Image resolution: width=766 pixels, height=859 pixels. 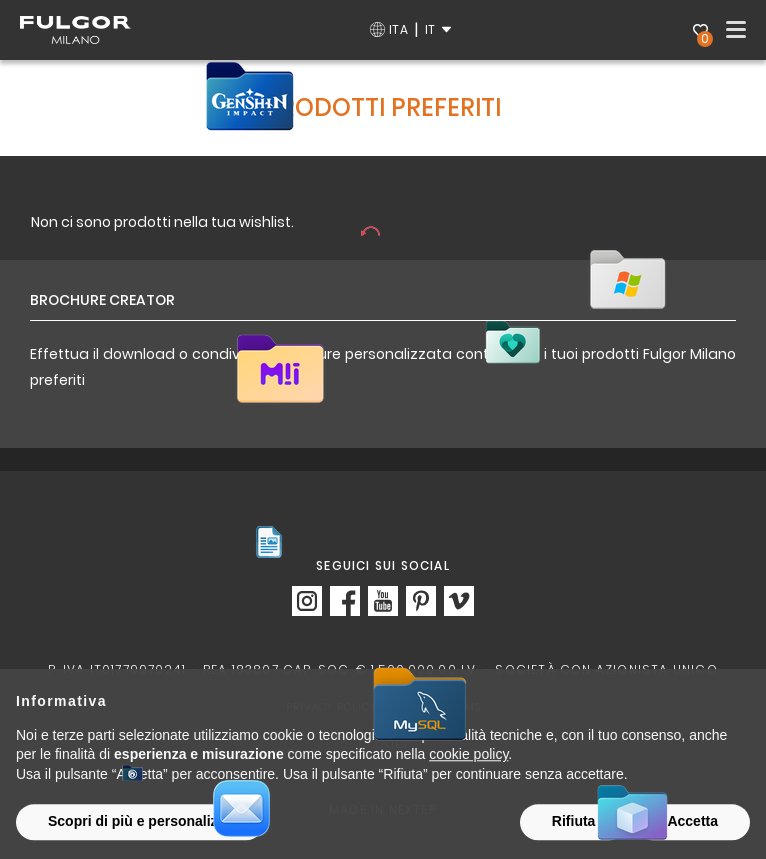 What do you see at coordinates (419, 706) in the screenshot?
I see `open mysql database files folder` at bounding box center [419, 706].